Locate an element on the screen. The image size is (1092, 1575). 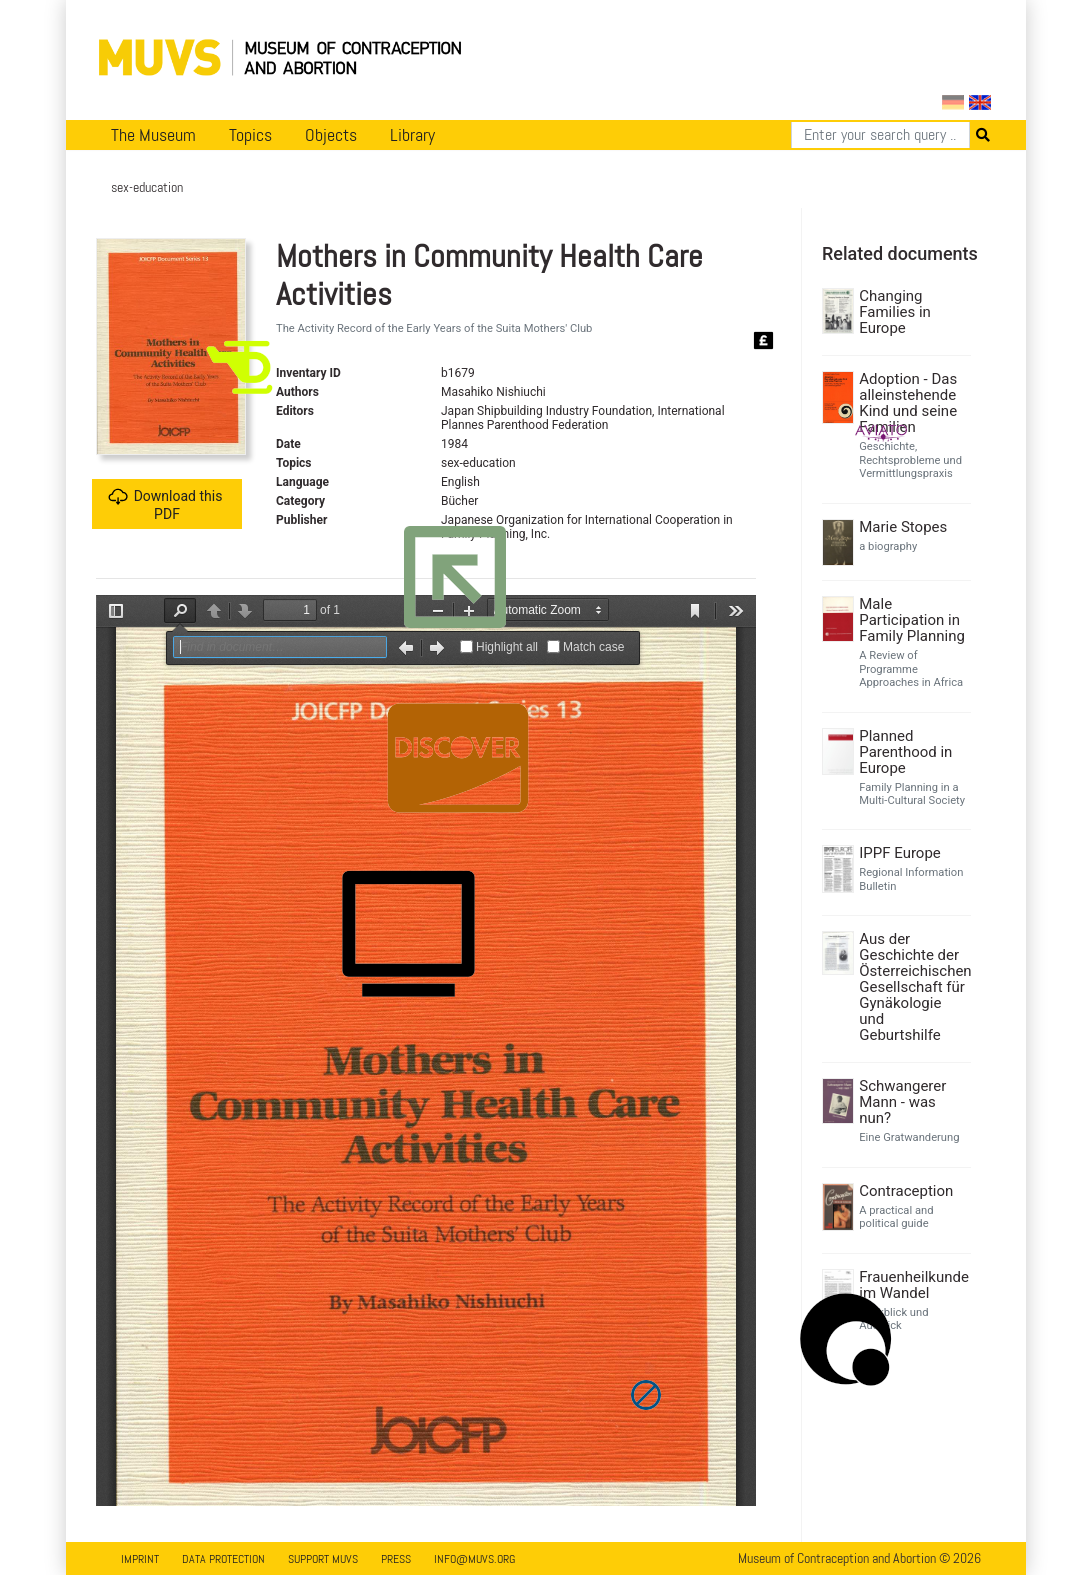
quinscape company logo is located at coordinates (845, 1339).